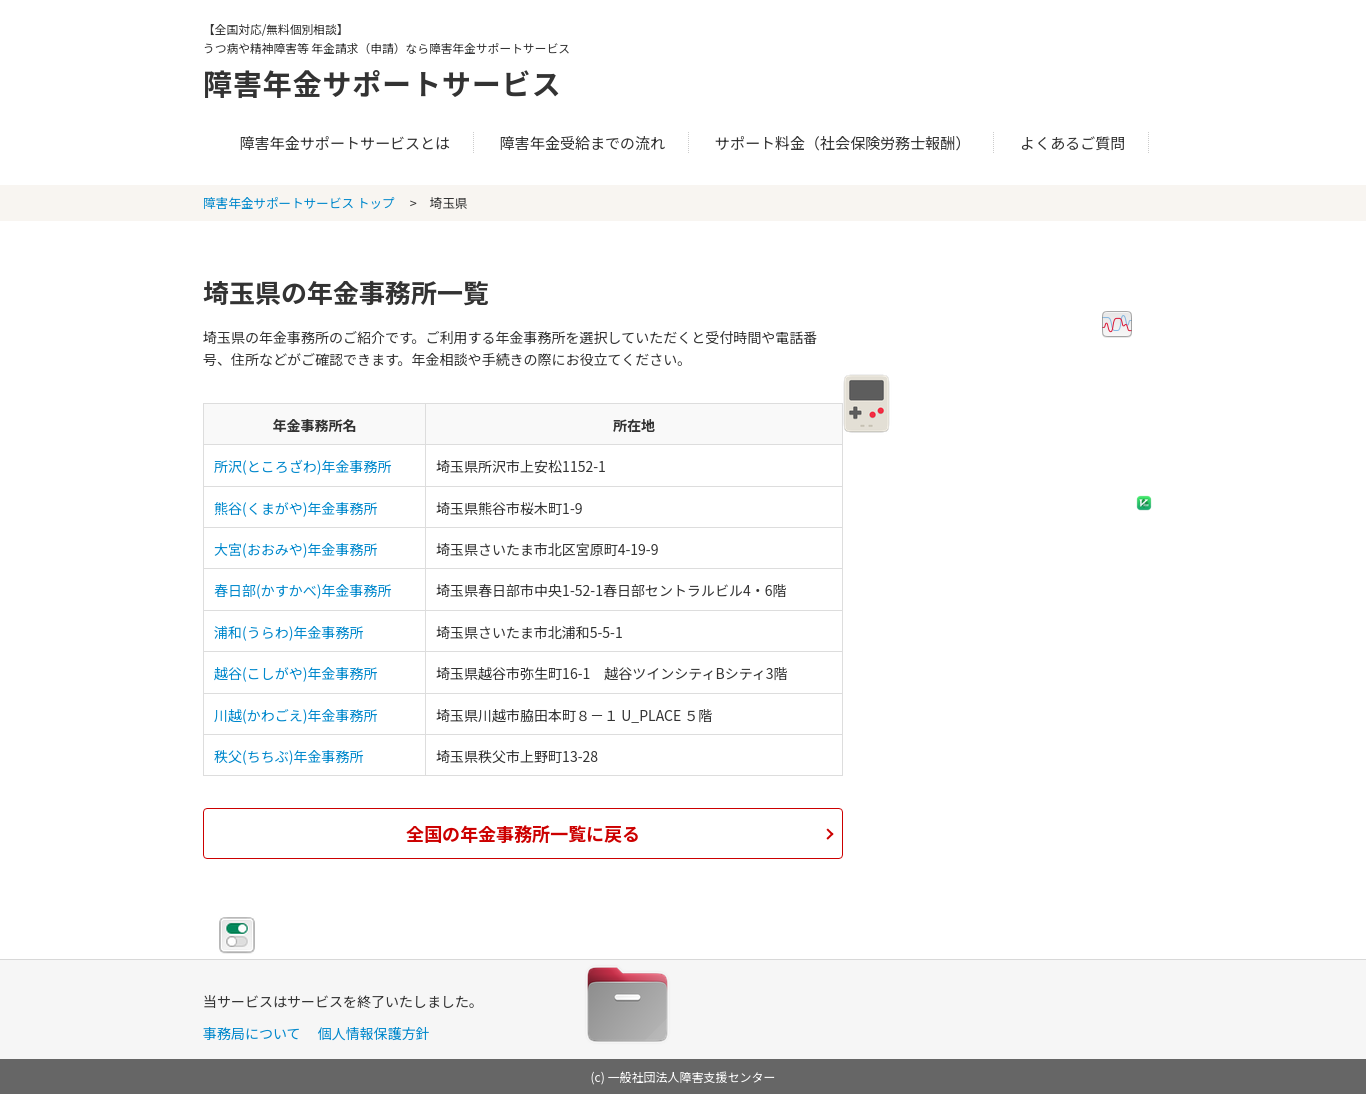 The image size is (1366, 1094). What do you see at coordinates (627, 1004) in the screenshot?
I see `open the file manager application` at bounding box center [627, 1004].